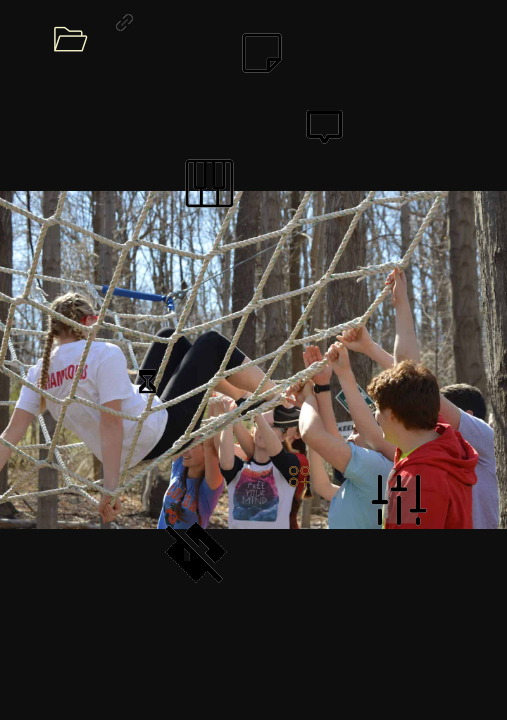 This screenshot has width=507, height=720. Describe the element at coordinates (124, 22) in the screenshot. I see `copy link to clipboard` at that location.